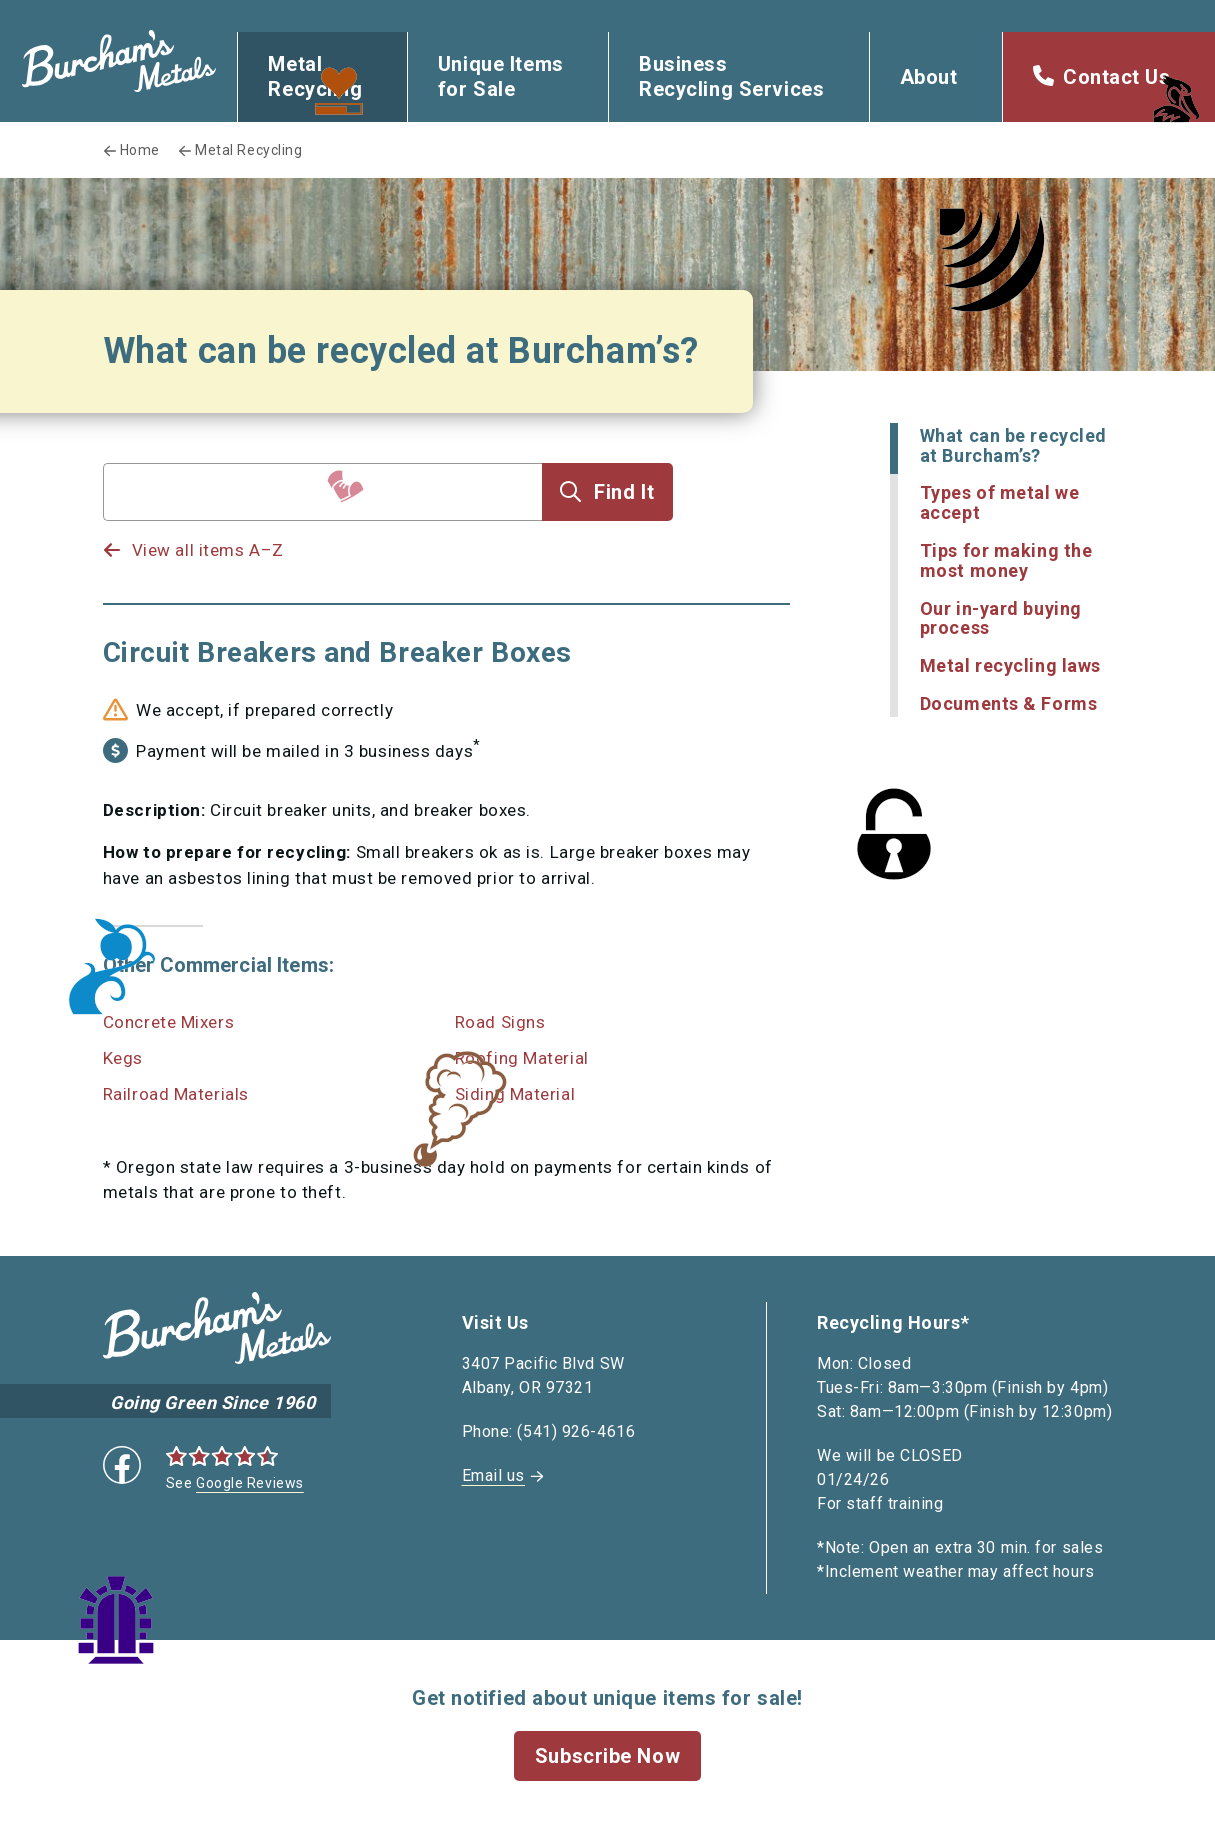 The width and height of the screenshot is (1215, 1827). What do you see at coordinates (1177, 98) in the screenshot?
I see `shoebill stork bird icon` at bounding box center [1177, 98].